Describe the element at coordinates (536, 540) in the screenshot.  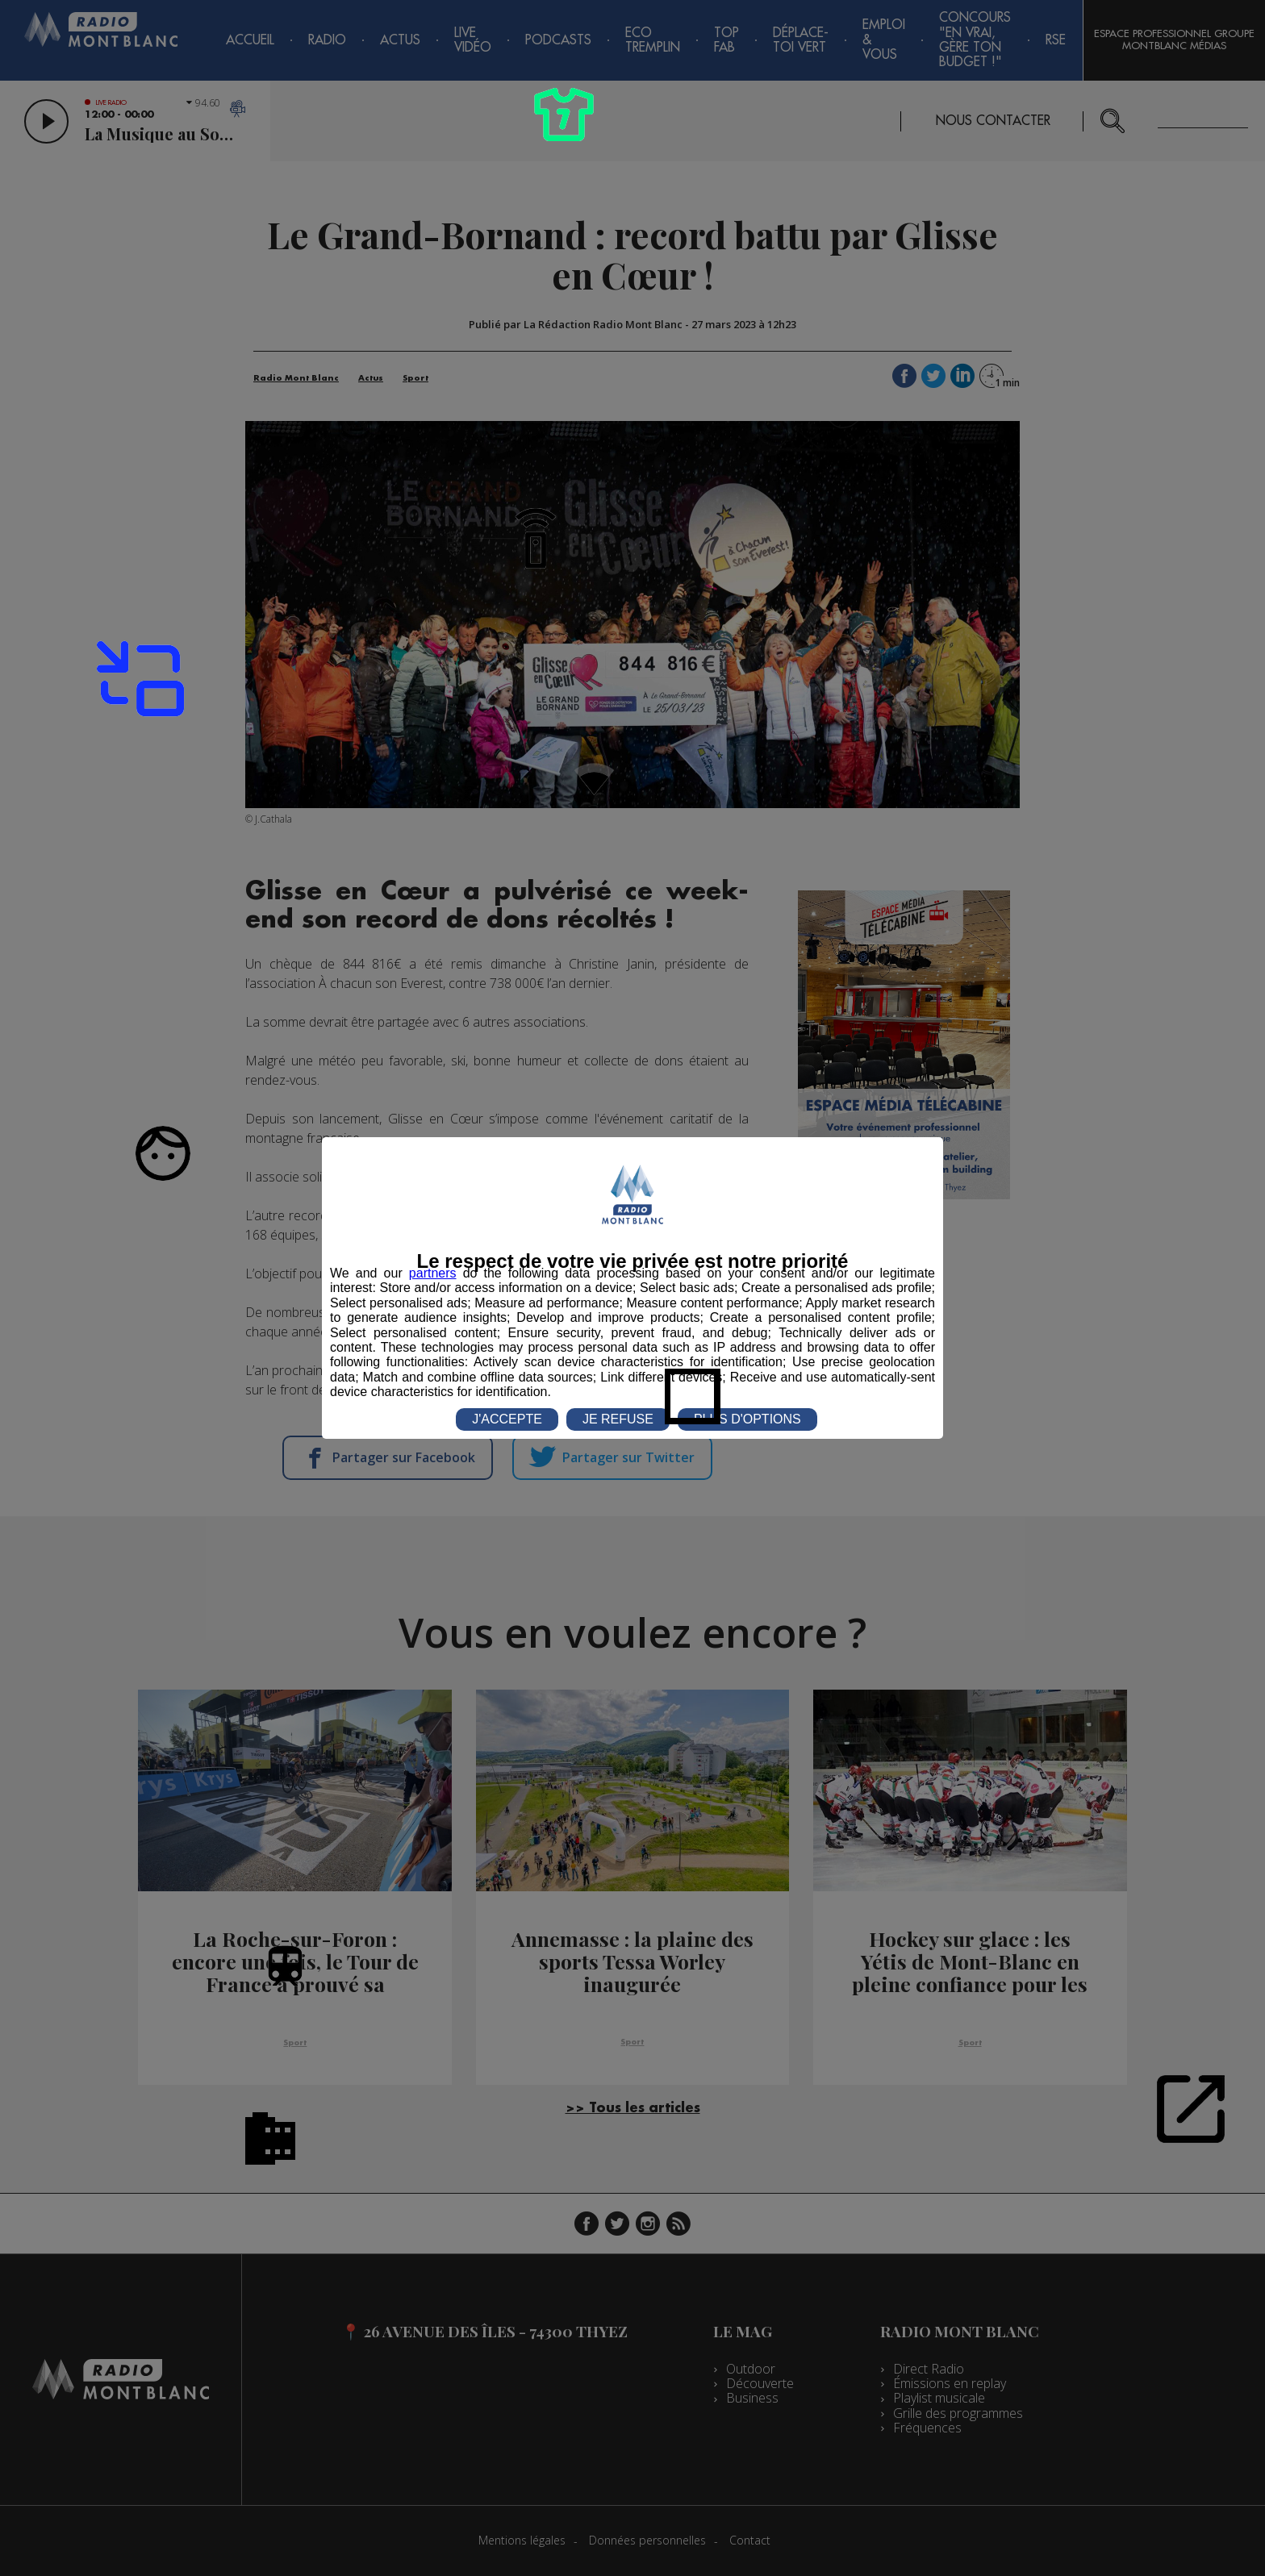
I see `access remote control settings` at that location.